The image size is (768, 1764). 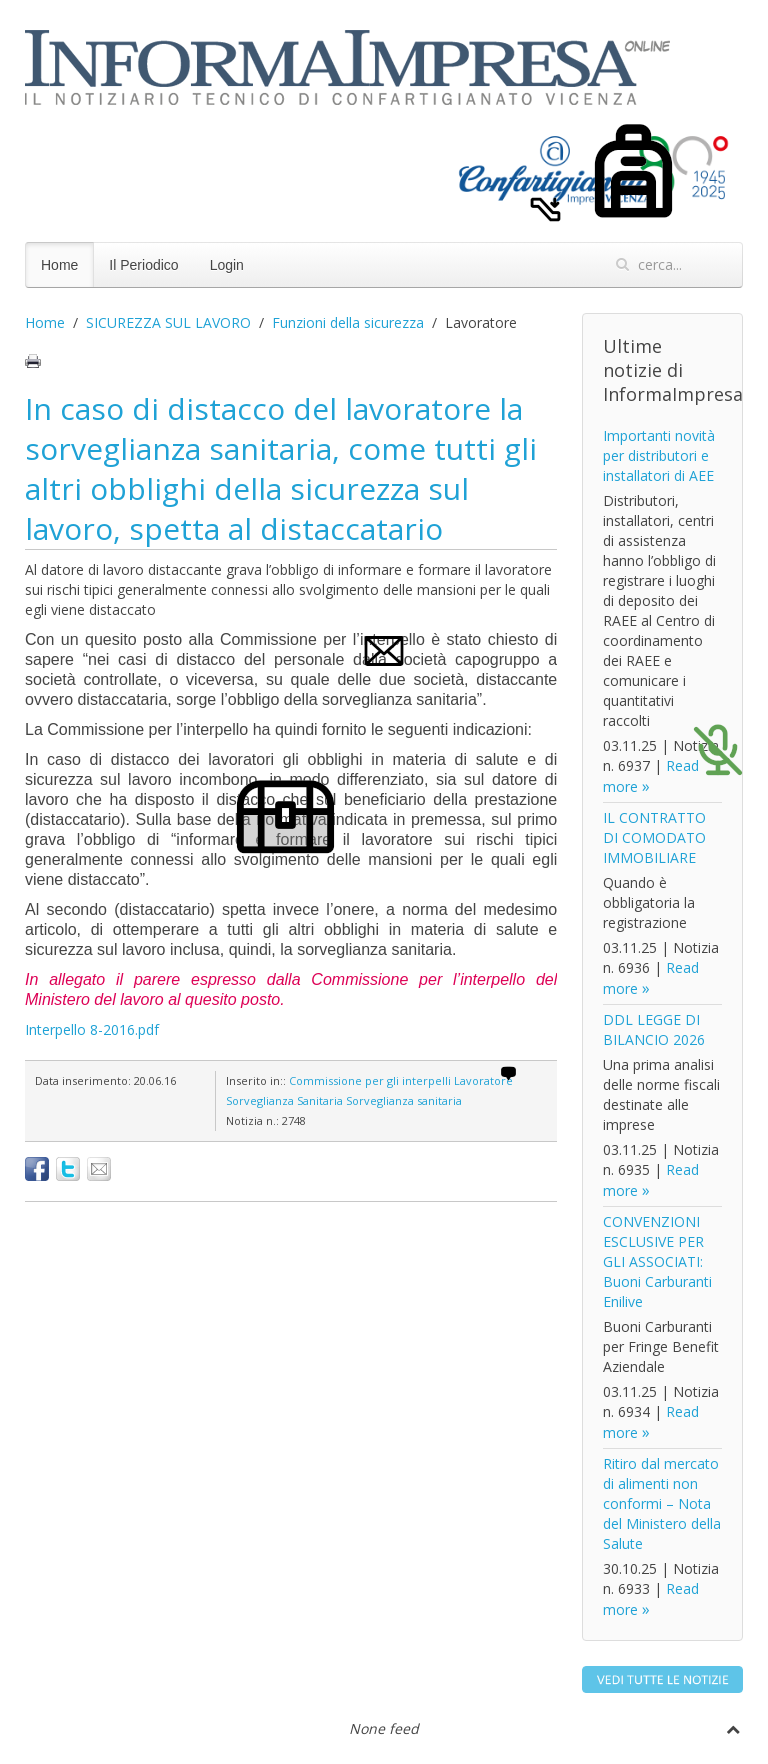 I want to click on access your rewards or collectibles, so click(x=285, y=818).